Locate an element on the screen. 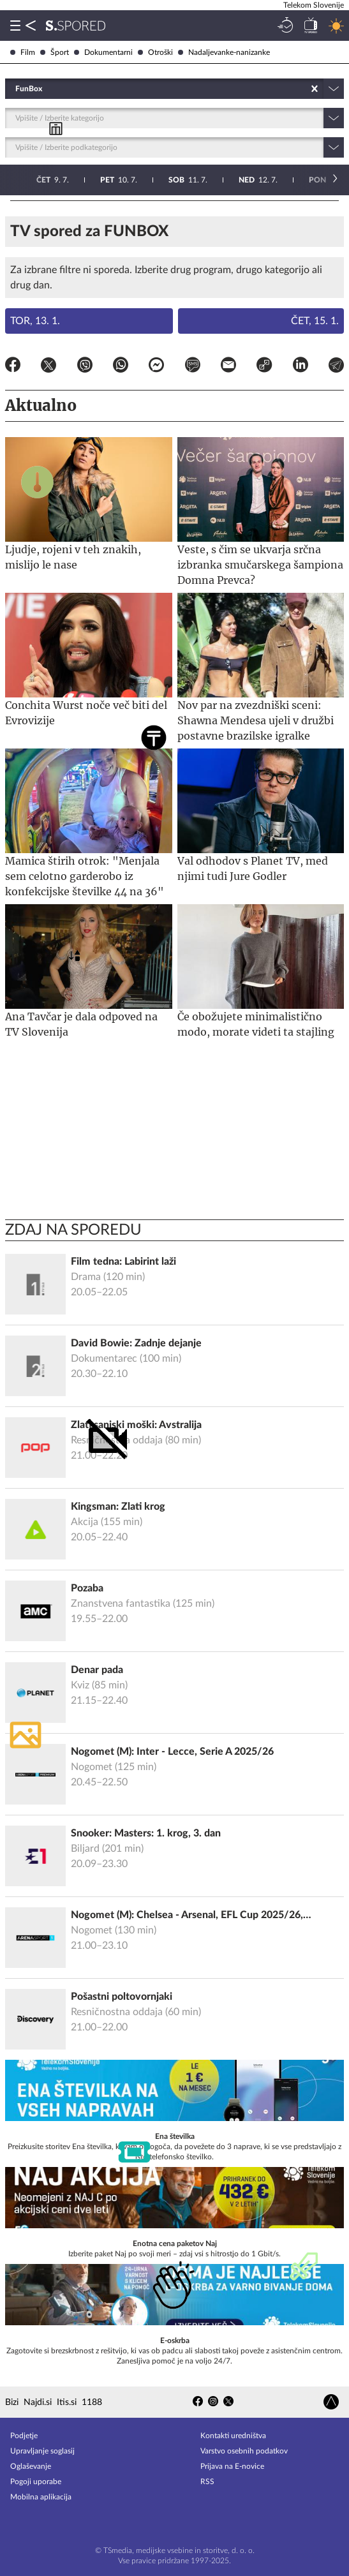 This screenshot has width=349, height=2576. indicates kazakhstani tenge currency is located at coordinates (154, 738).